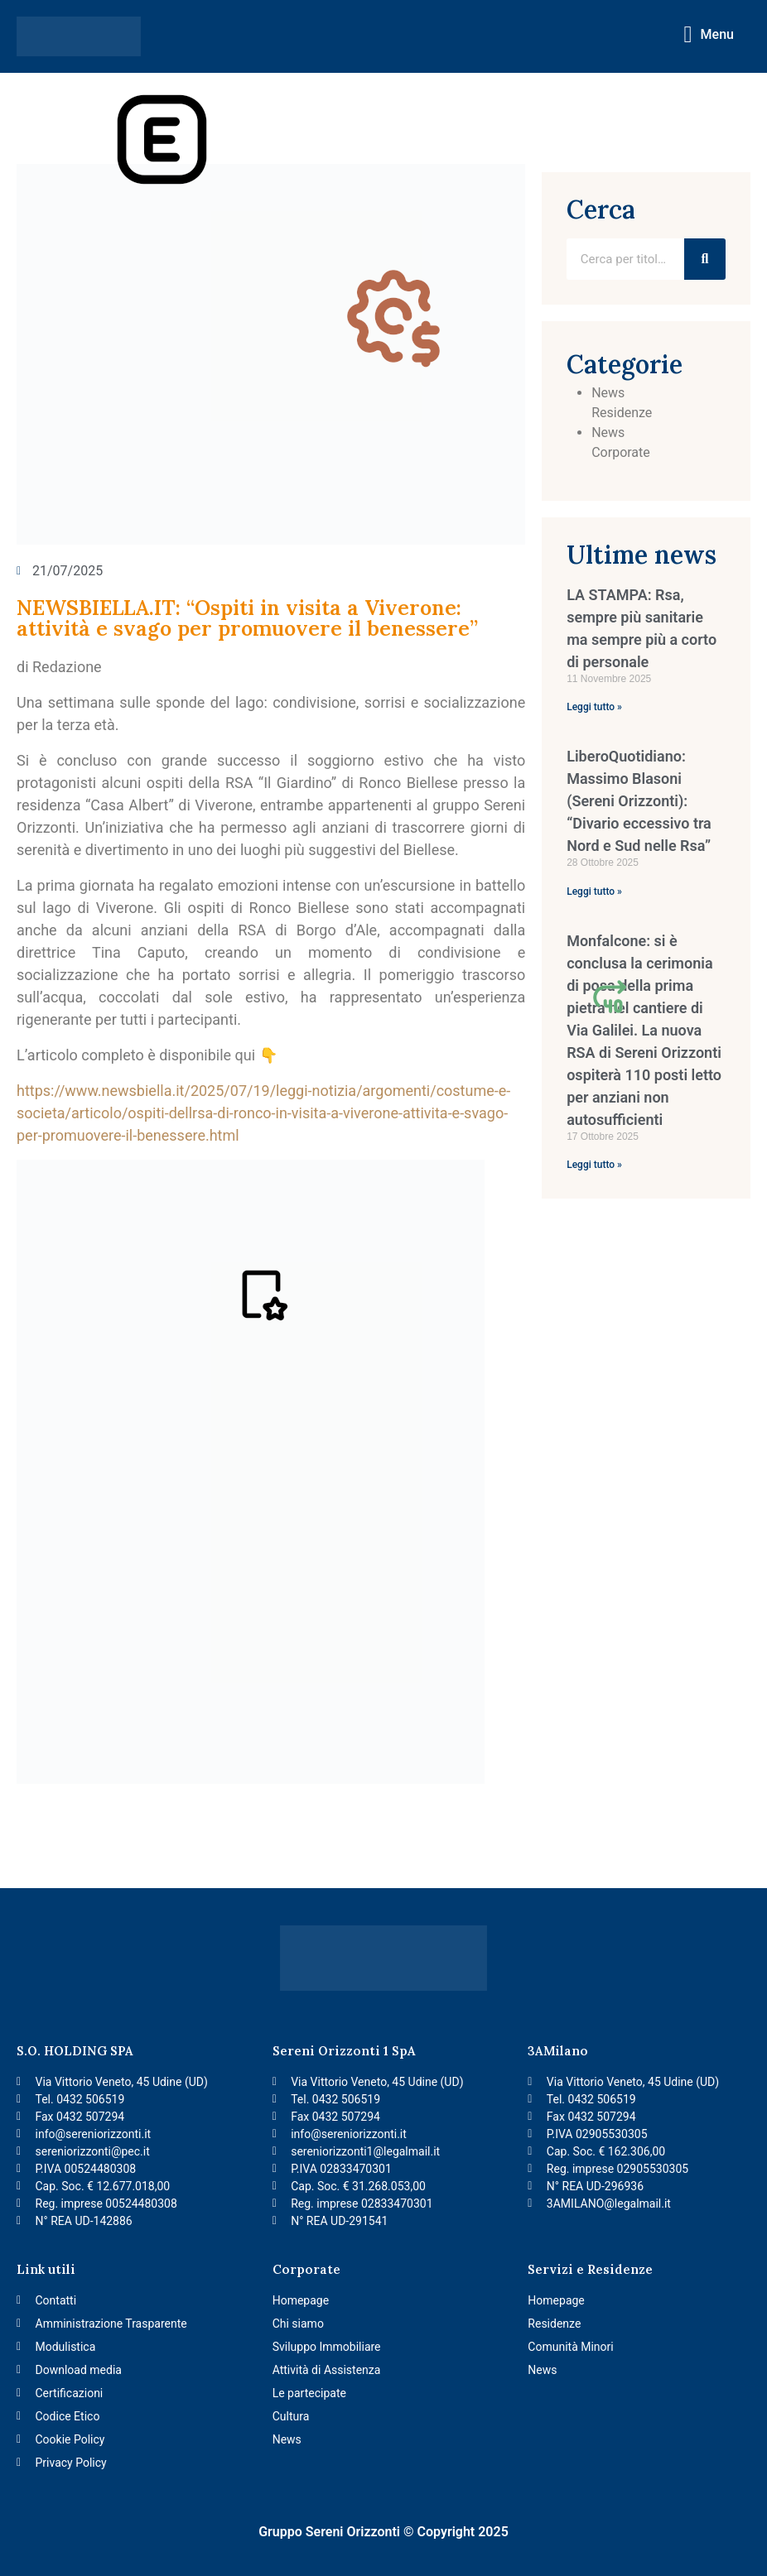 This screenshot has width=767, height=2576. Describe the element at coordinates (393, 316) in the screenshot. I see `access payment or billing settings` at that location.